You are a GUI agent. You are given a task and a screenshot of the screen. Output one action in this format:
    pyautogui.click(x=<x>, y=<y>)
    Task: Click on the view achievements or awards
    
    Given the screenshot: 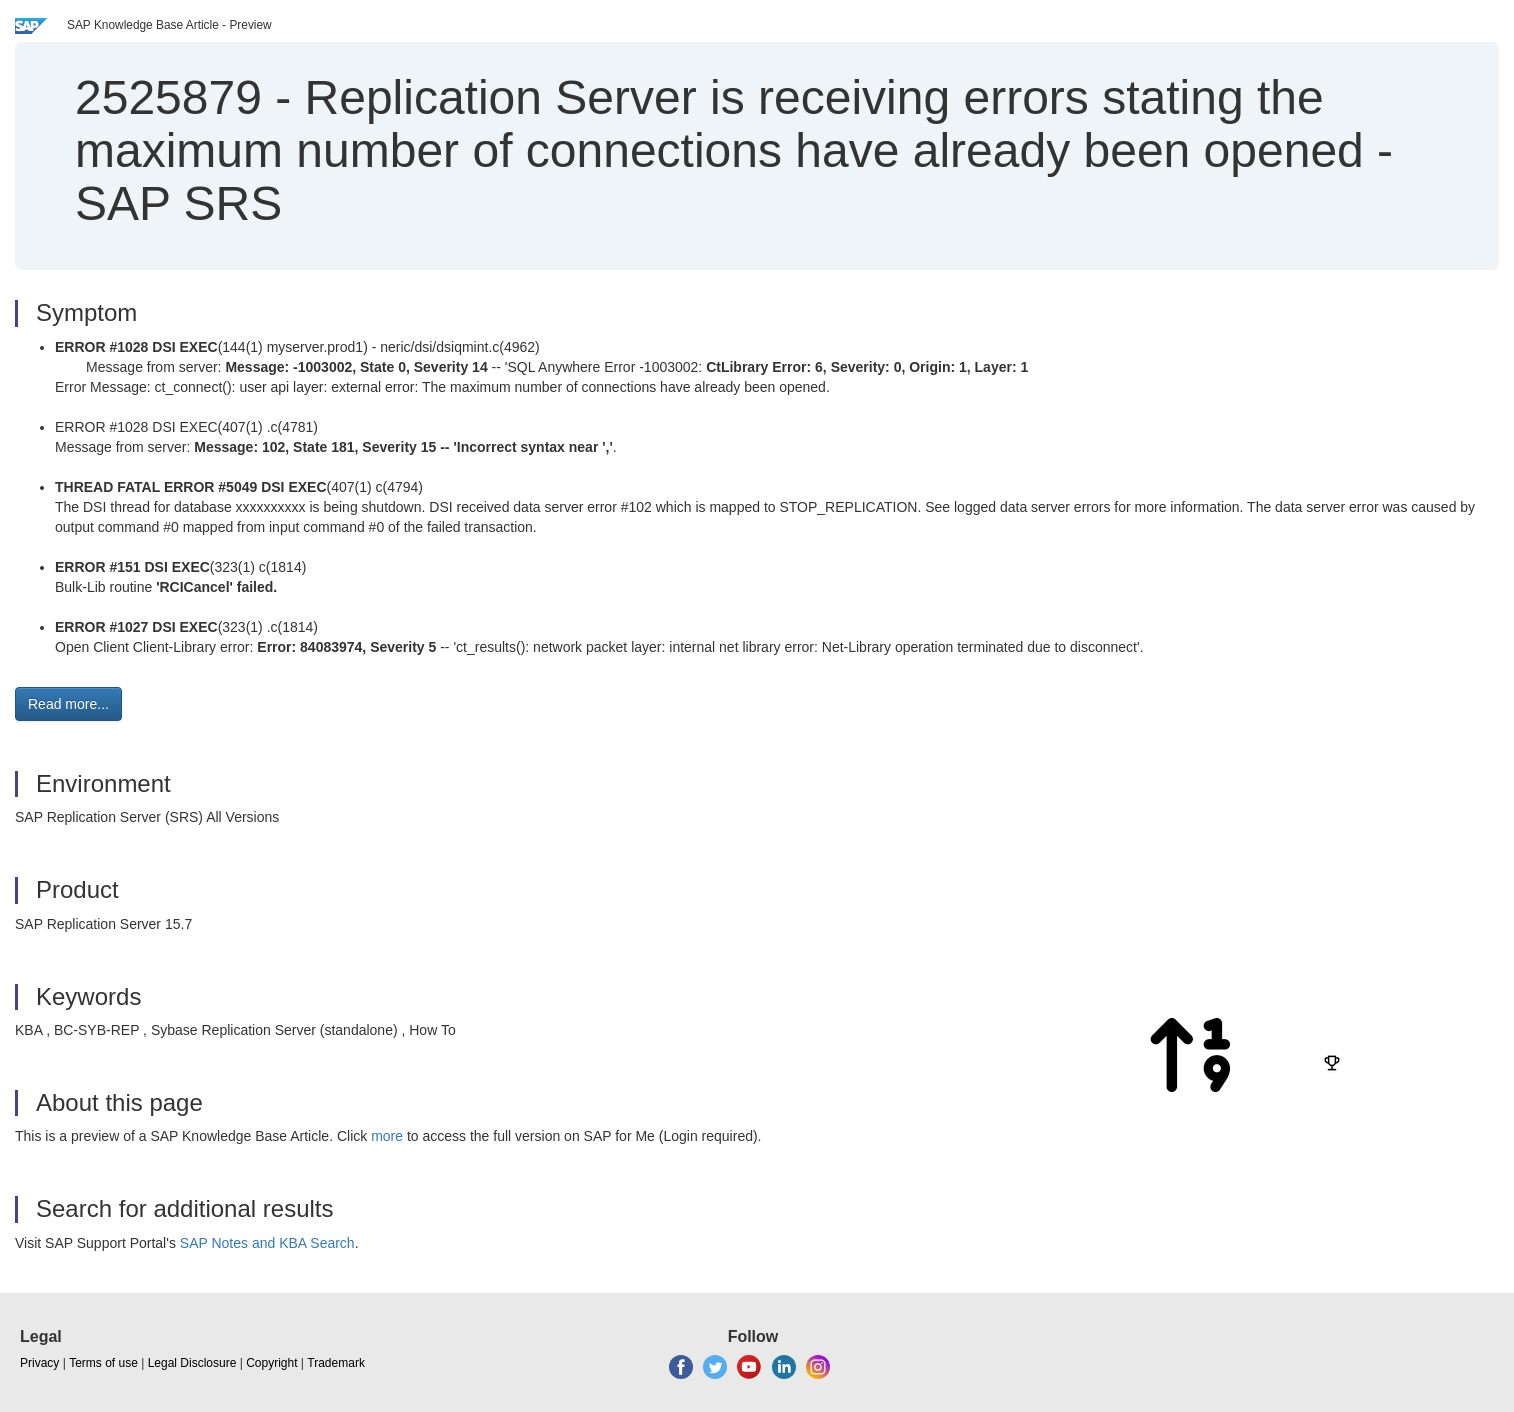 What is the action you would take?
    pyautogui.click(x=1332, y=1063)
    